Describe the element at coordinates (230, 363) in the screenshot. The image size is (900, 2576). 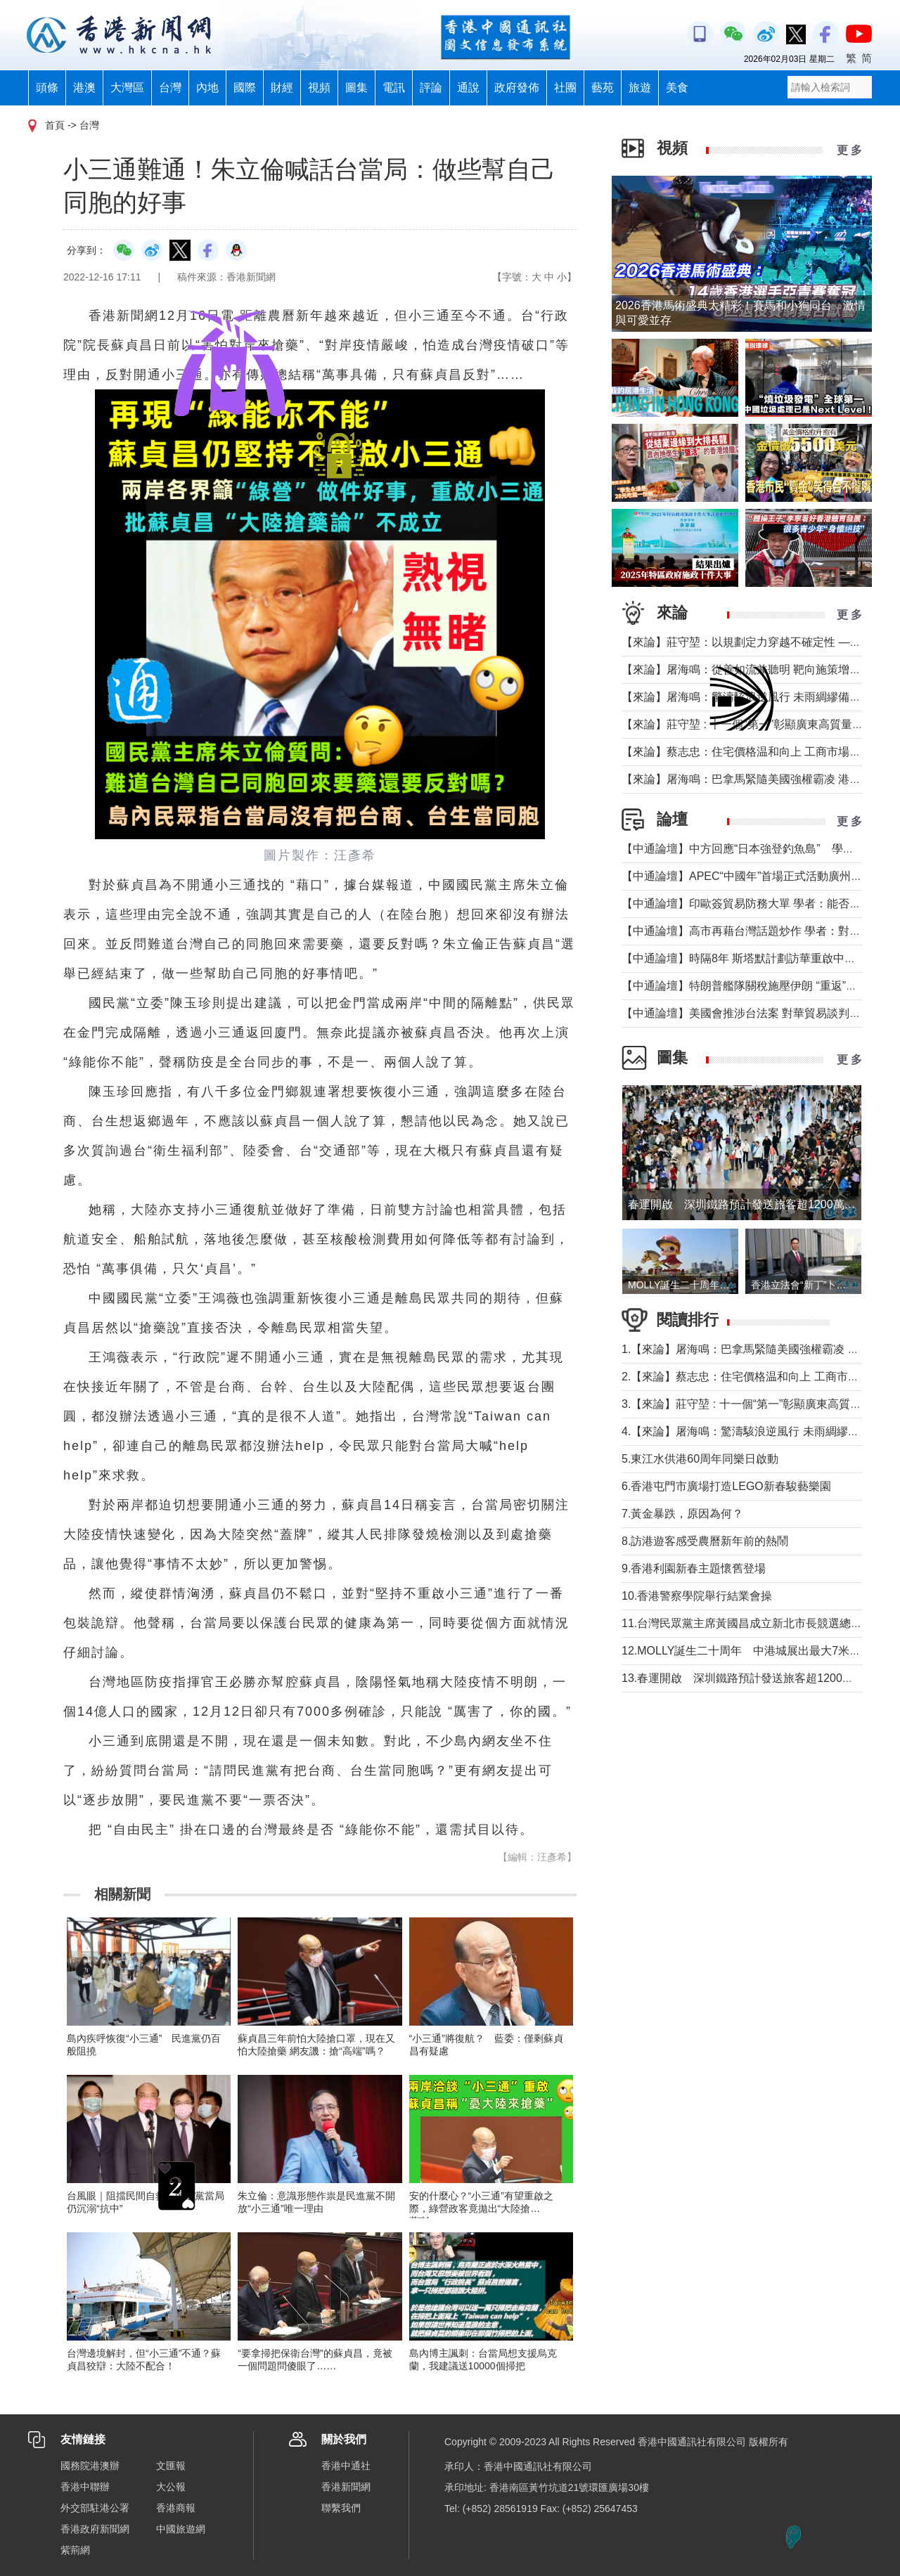
I see `select a clan or faction banner` at that location.